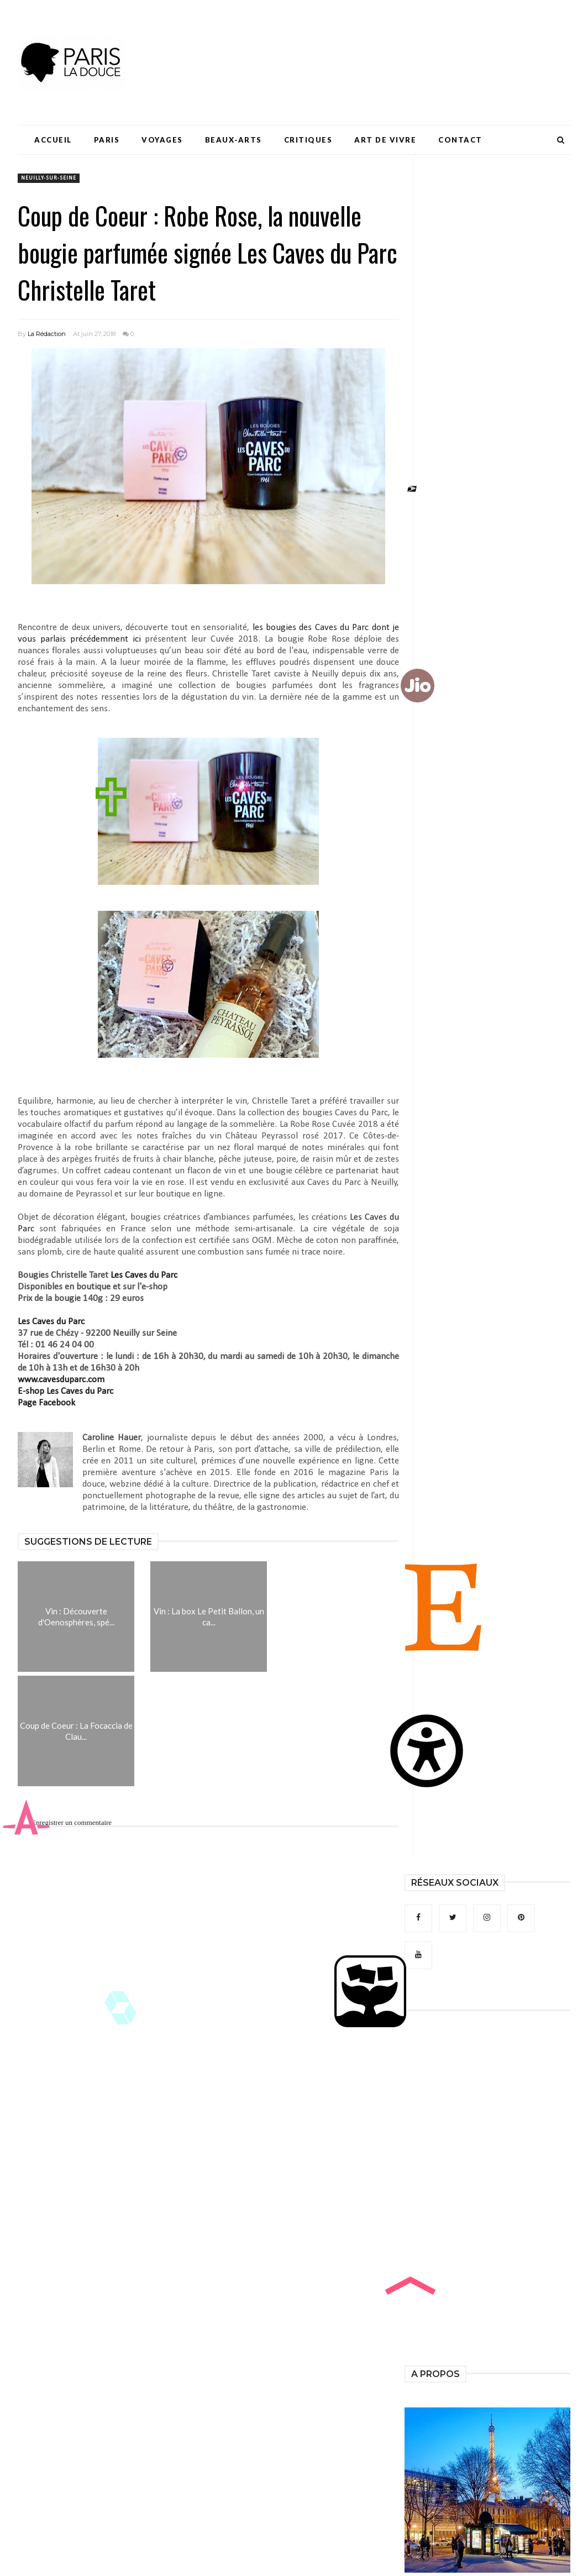 The image size is (588, 2576). I want to click on jio app or service, so click(417, 685).